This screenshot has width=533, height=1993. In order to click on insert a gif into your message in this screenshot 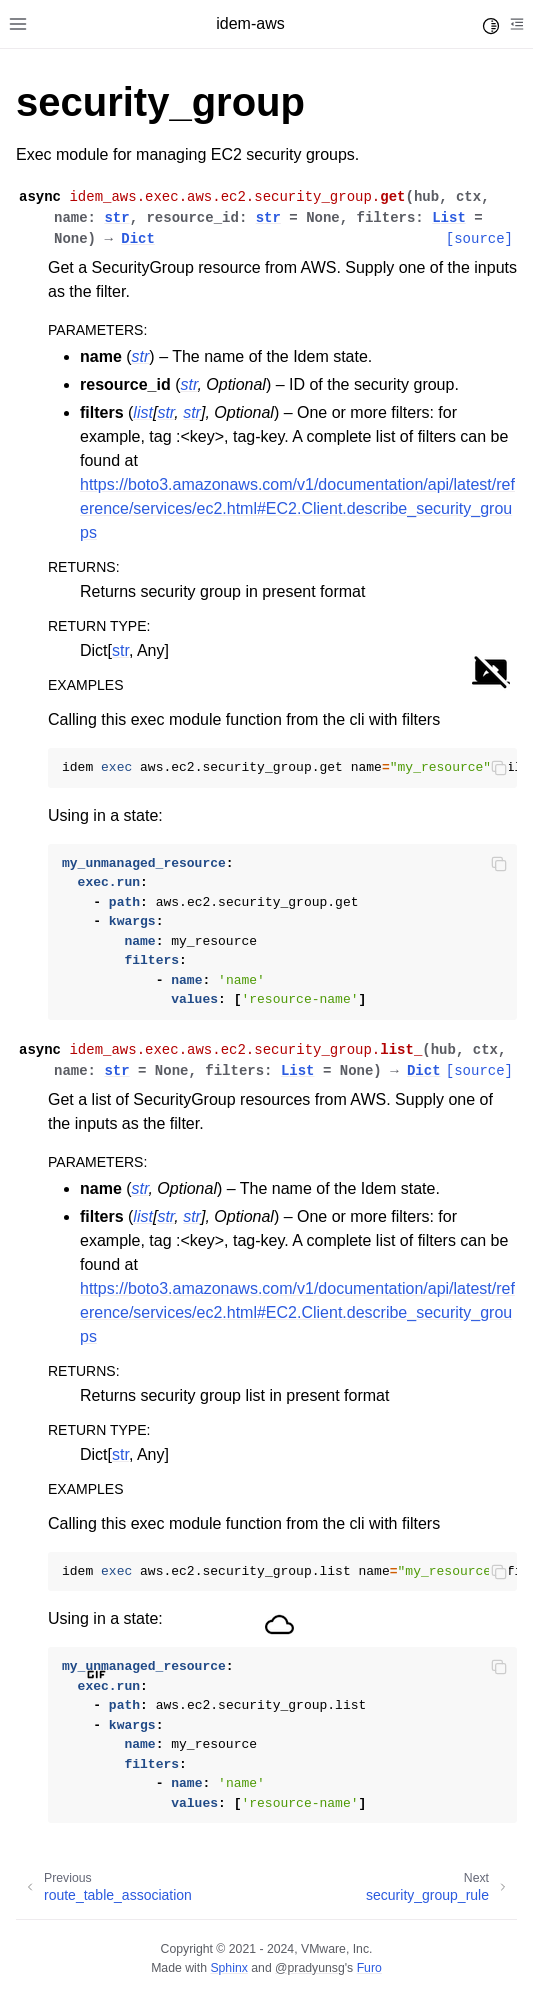, I will do `click(96, 1674)`.